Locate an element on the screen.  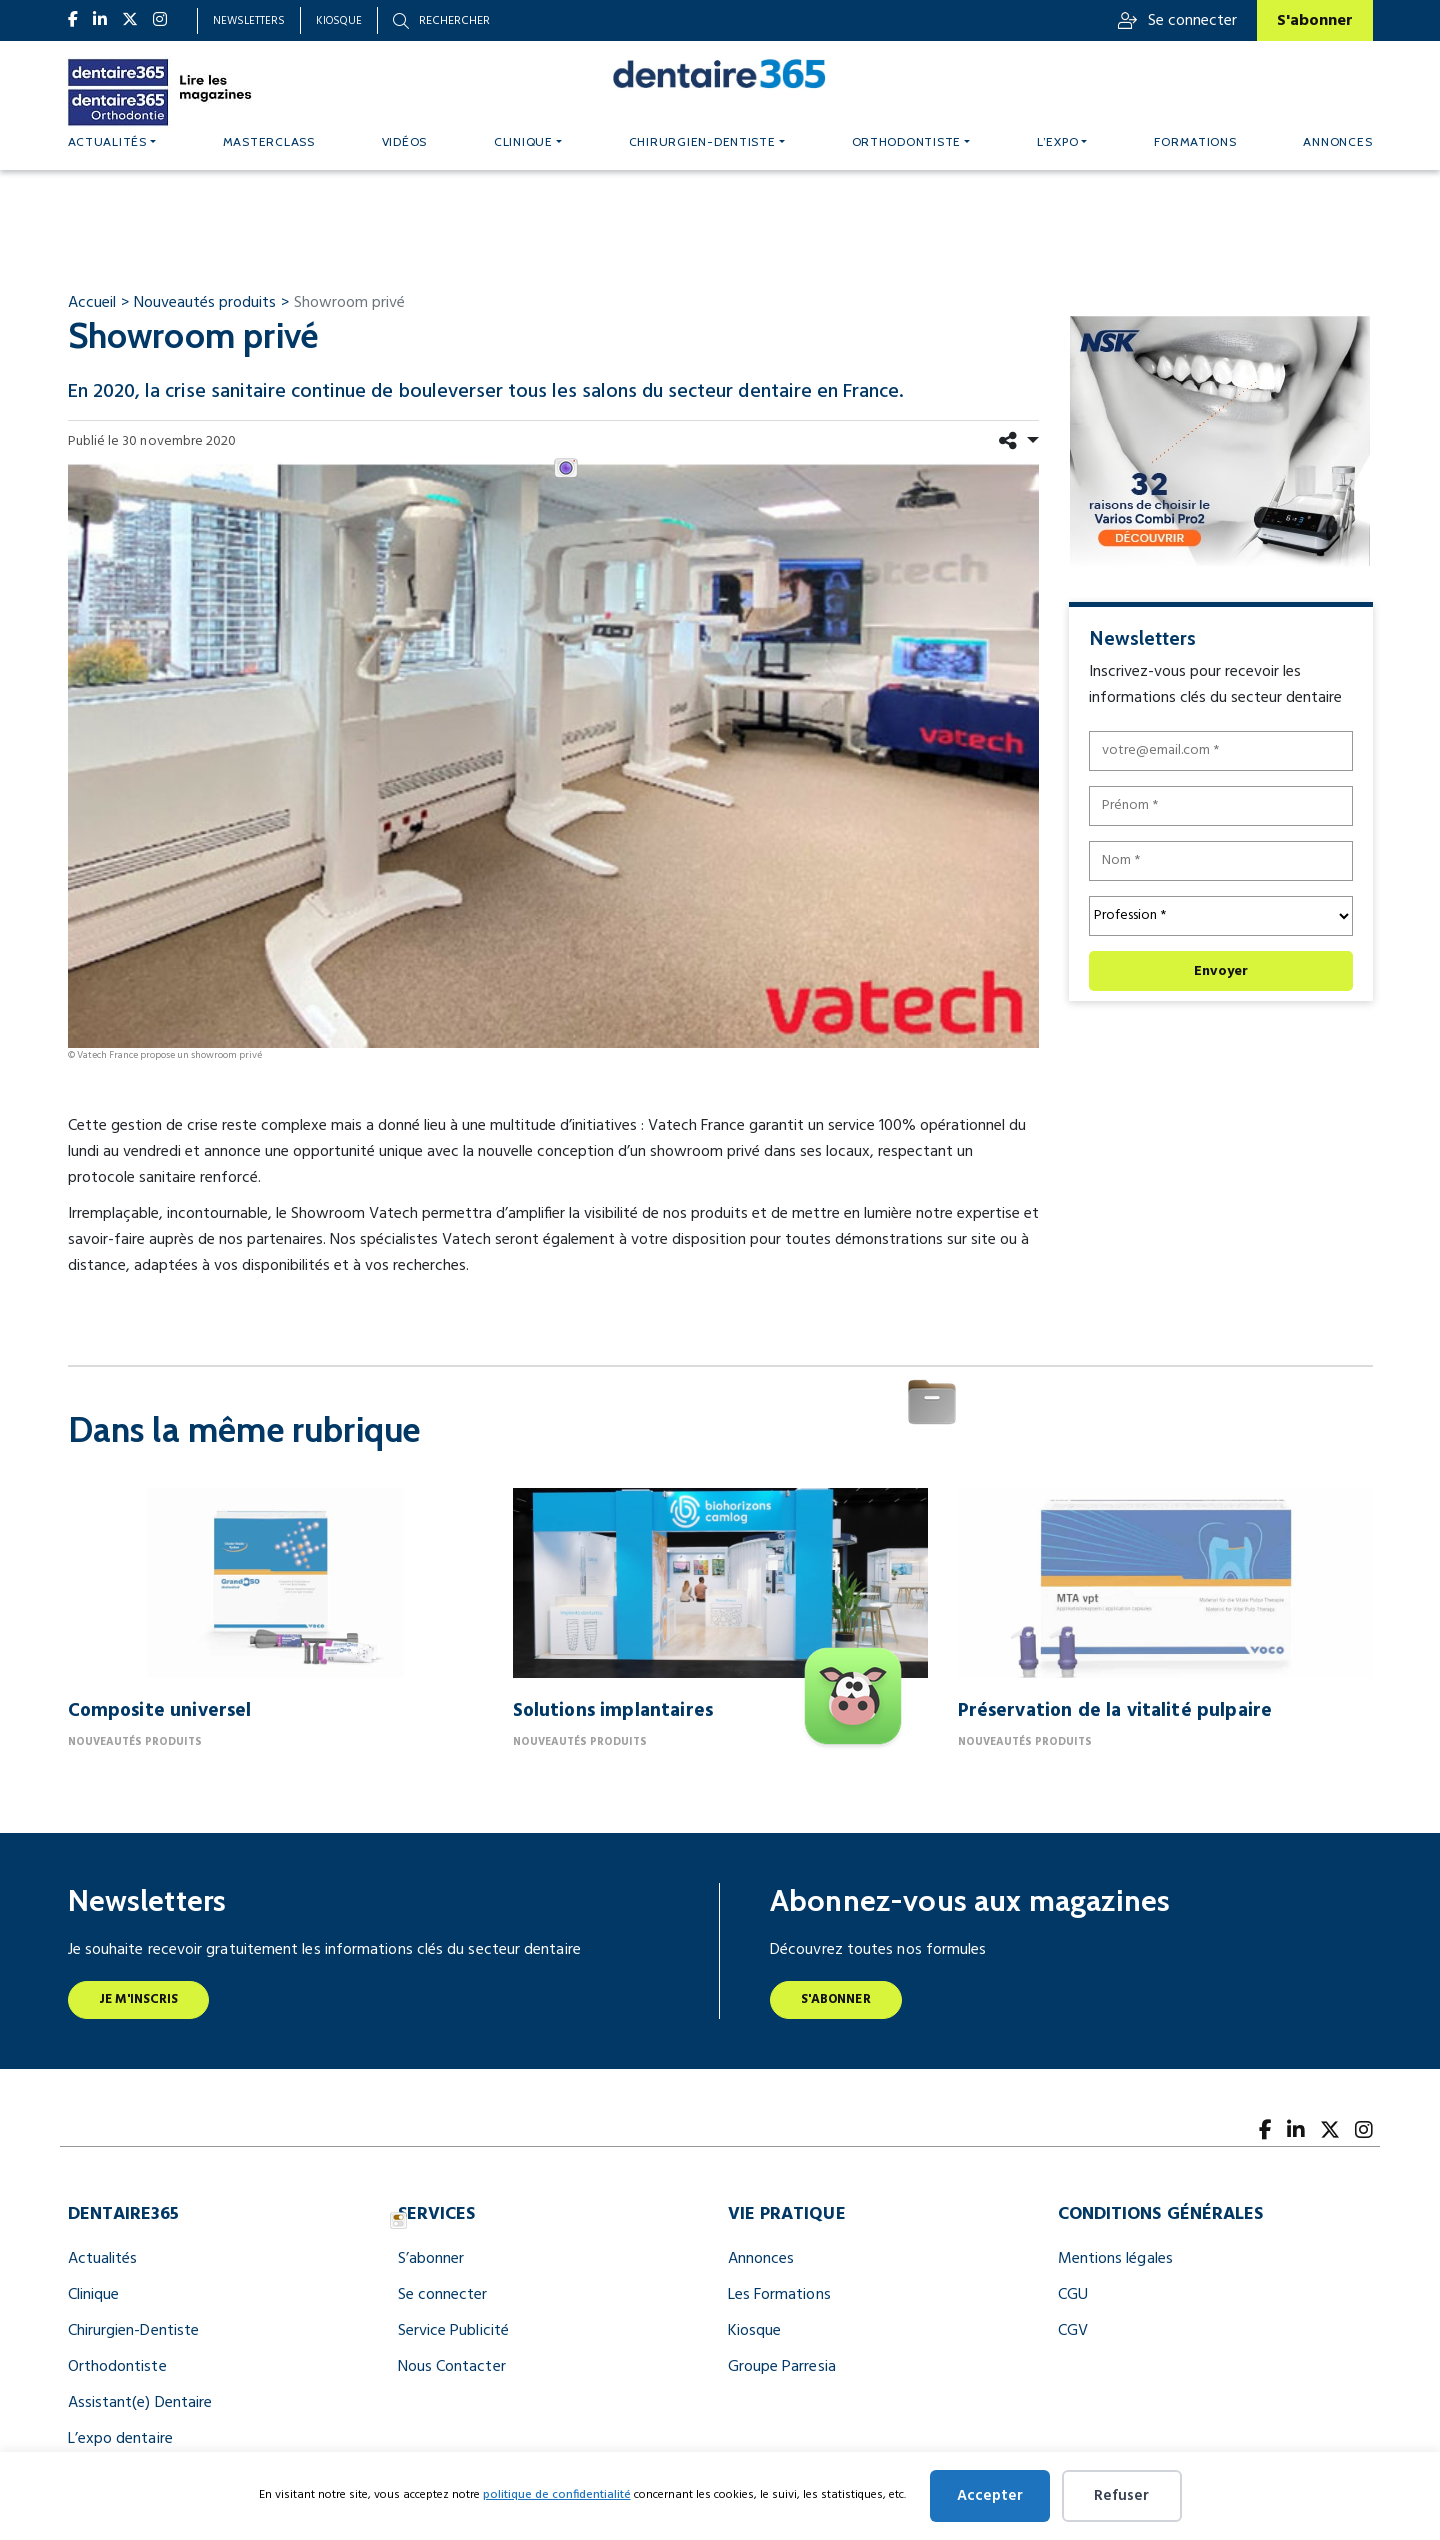
open the calf audio plugin suite is located at coordinates (853, 1696).